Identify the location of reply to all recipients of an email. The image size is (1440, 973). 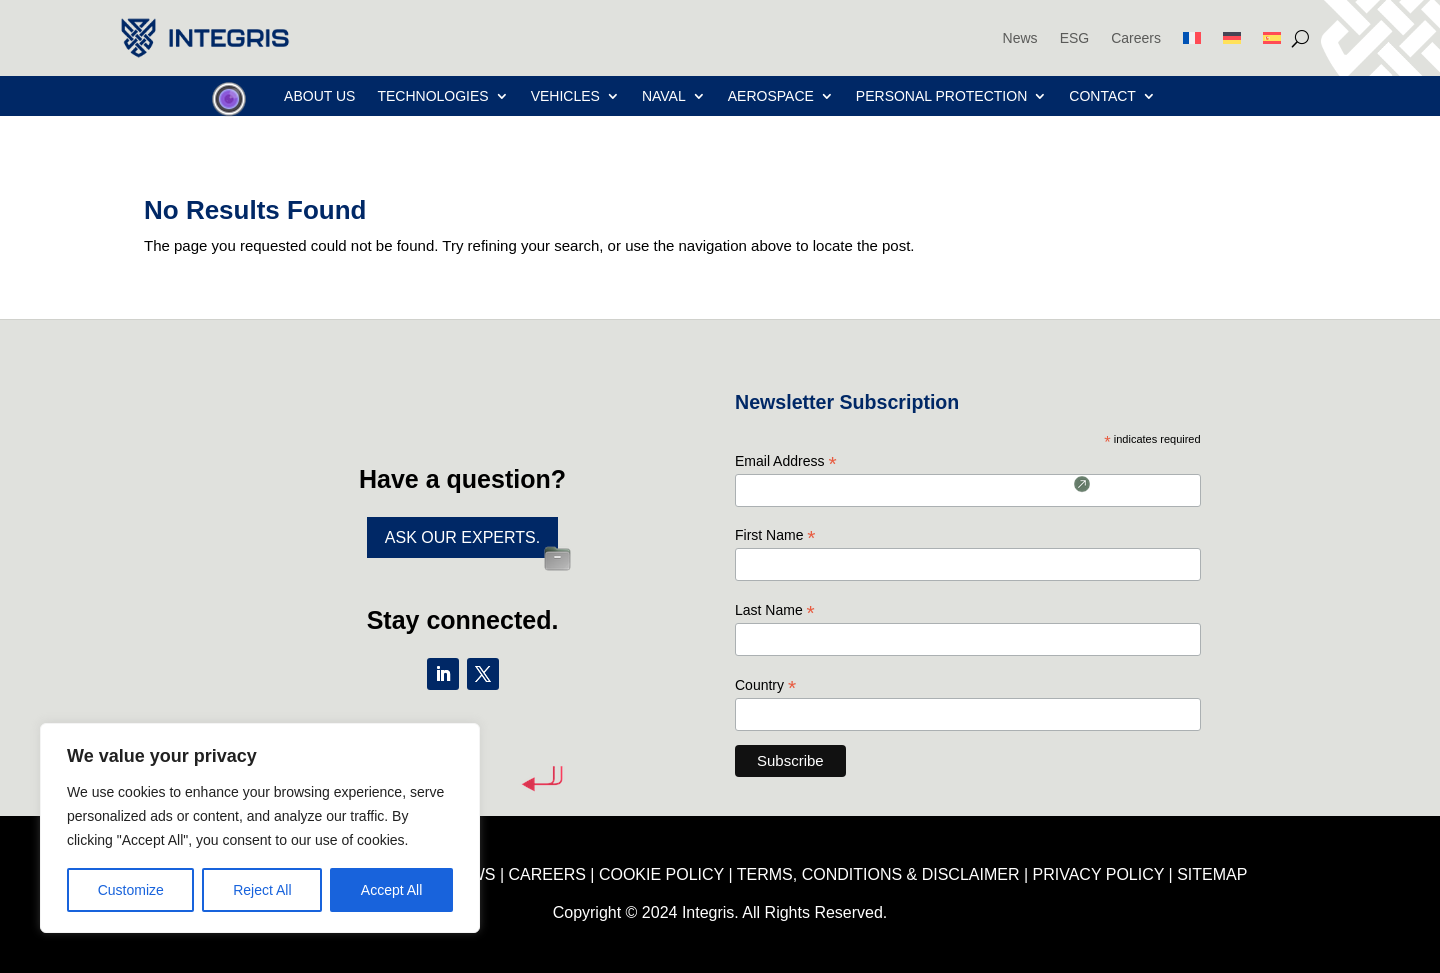
(541, 778).